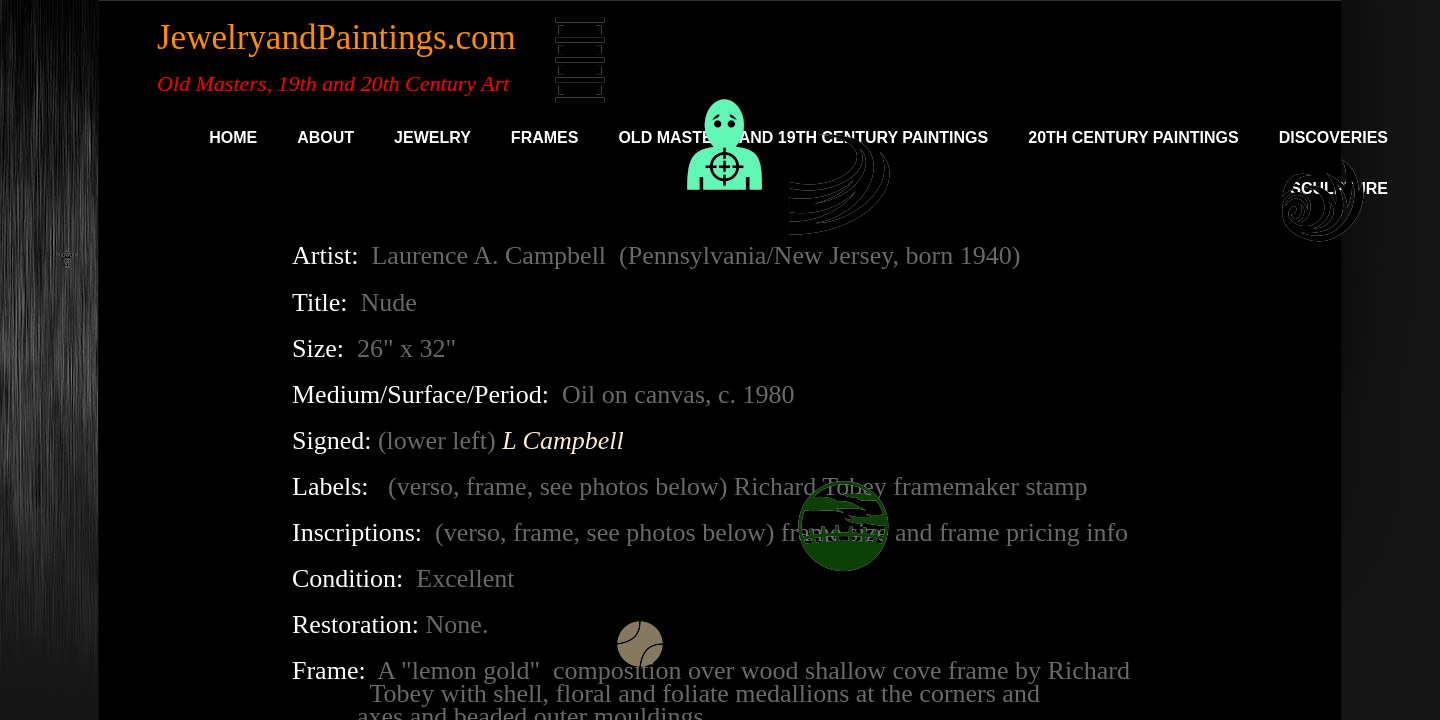  What do you see at coordinates (640, 644) in the screenshot?
I see `access tennis or sports-related features` at bounding box center [640, 644].